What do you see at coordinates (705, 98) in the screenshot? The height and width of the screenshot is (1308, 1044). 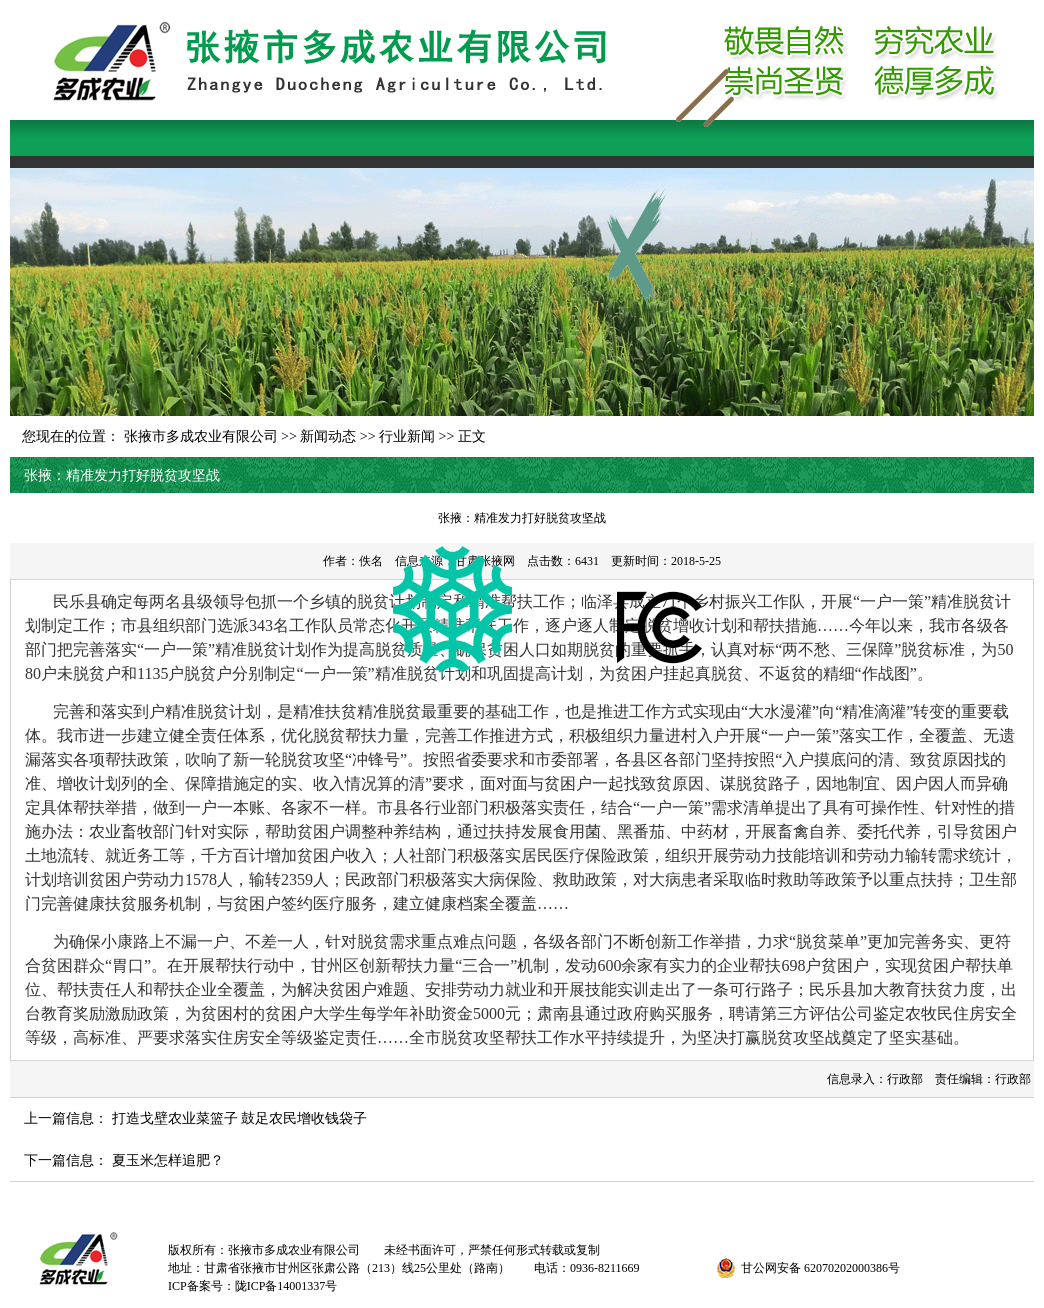 I see `shadcn/ui component library logo` at bounding box center [705, 98].